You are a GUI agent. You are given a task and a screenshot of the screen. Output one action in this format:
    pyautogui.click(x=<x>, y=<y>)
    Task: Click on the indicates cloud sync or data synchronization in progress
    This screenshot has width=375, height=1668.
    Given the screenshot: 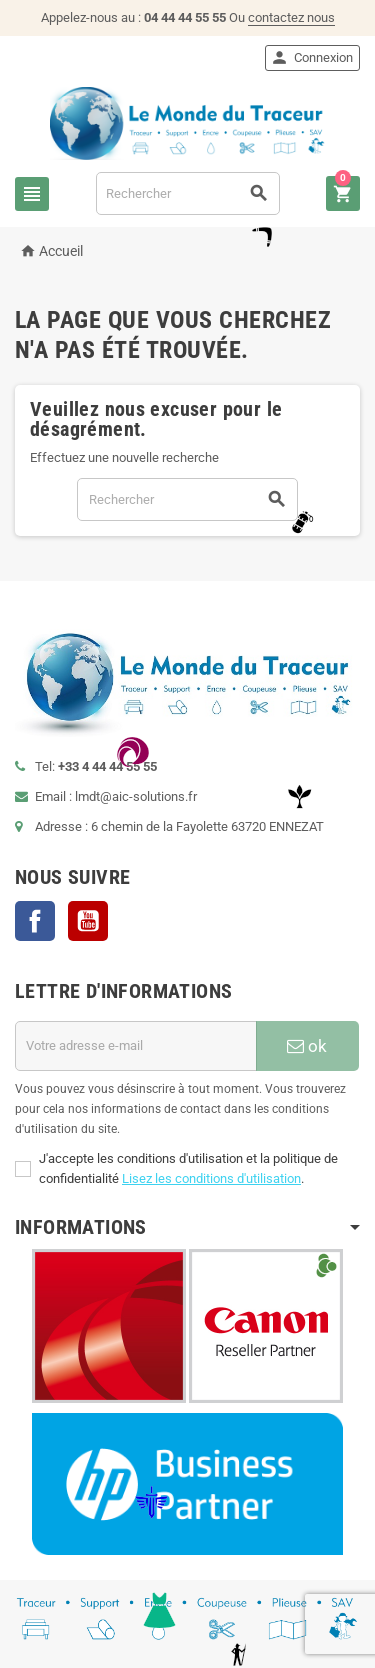 What is the action you would take?
    pyautogui.click(x=133, y=752)
    